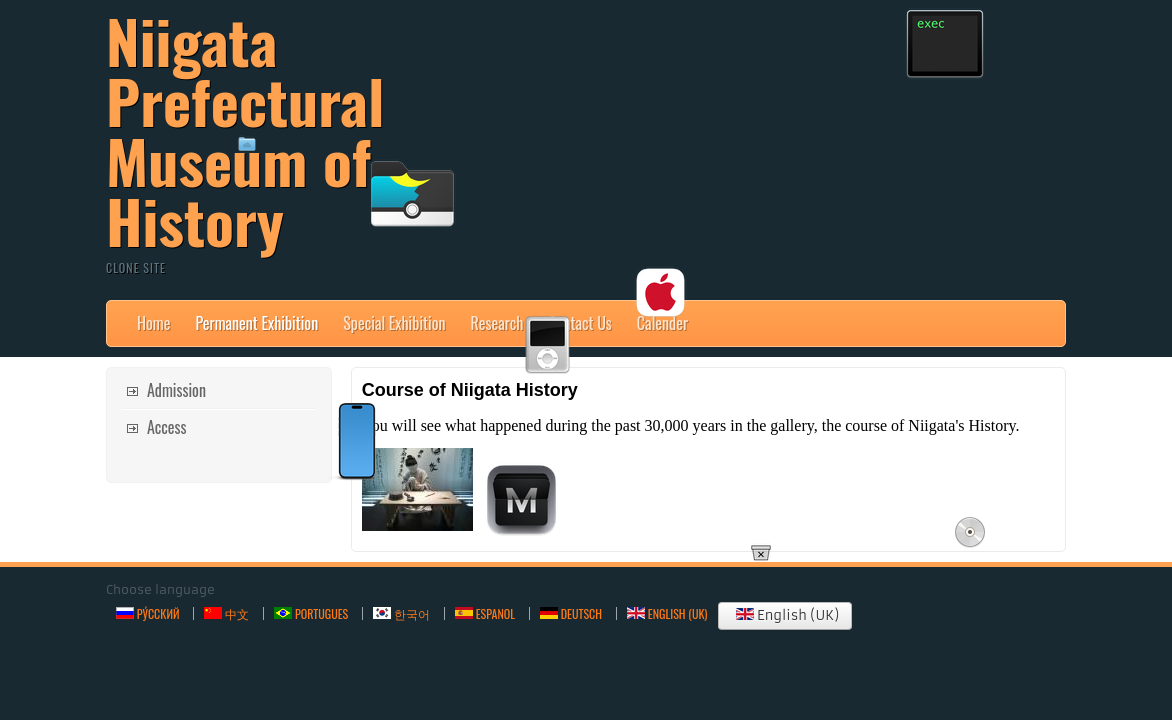  What do you see at coordinates (521, 499) in the screenshot?
I see `open MeetingBar app for calendar and meeting management` at bounding box center [521, 499].